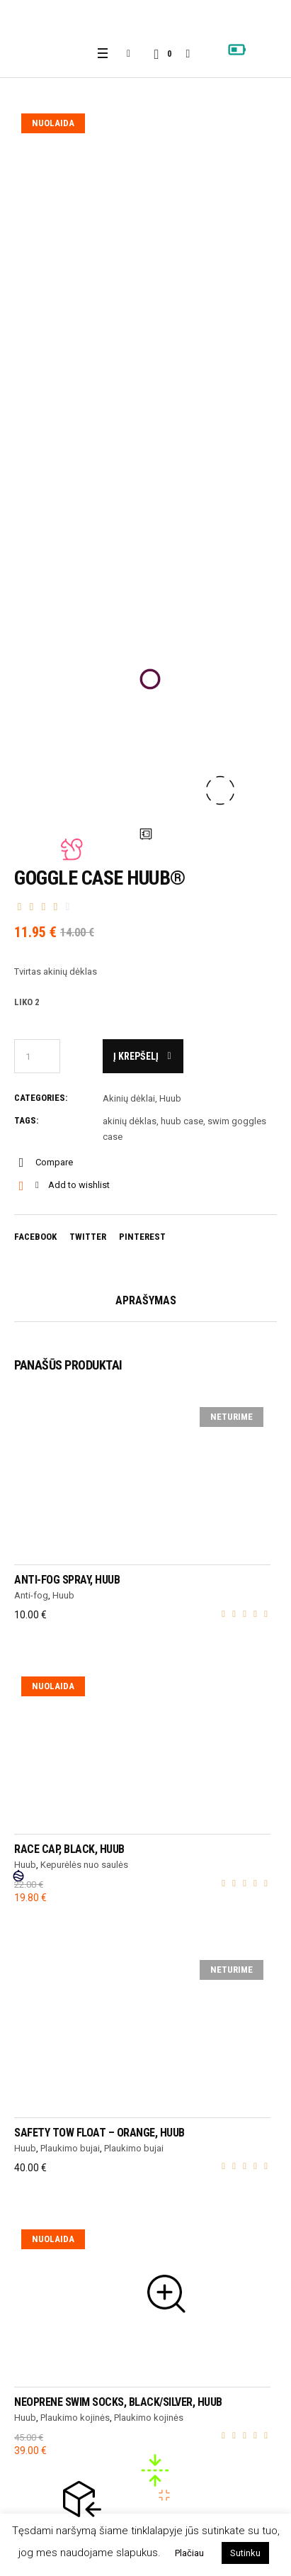 This screenshot has height=2576, width=291. I want to click on indicates loading or processing in progress, so click(220, 790).